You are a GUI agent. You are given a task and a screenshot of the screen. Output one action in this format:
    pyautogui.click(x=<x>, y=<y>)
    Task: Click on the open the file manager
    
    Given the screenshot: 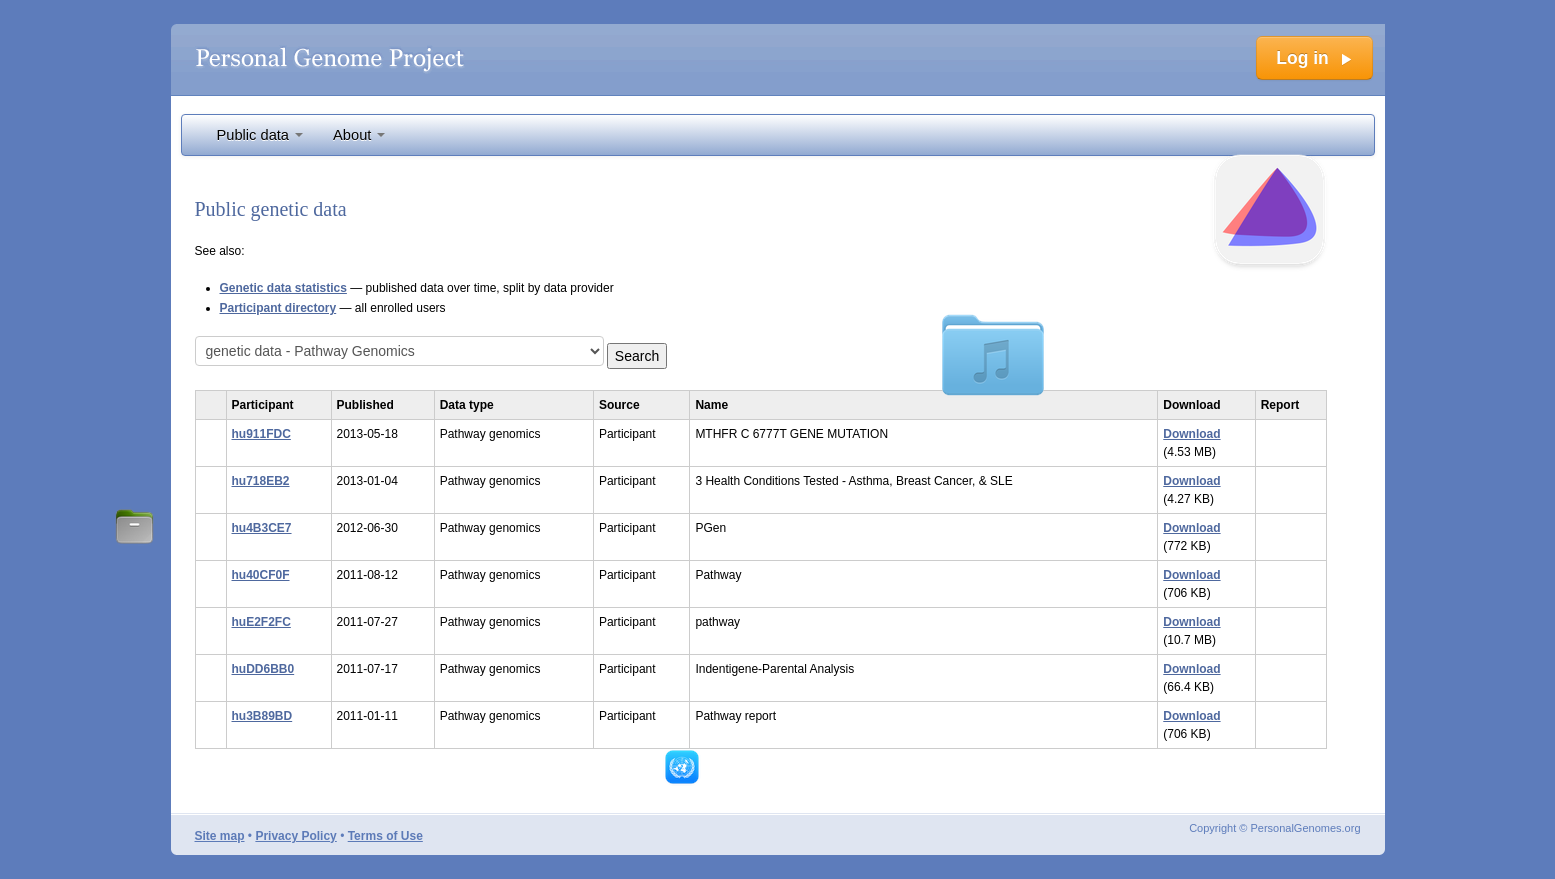 What is the action you would take?
    pyautogui.click(x=134, y=526)
    